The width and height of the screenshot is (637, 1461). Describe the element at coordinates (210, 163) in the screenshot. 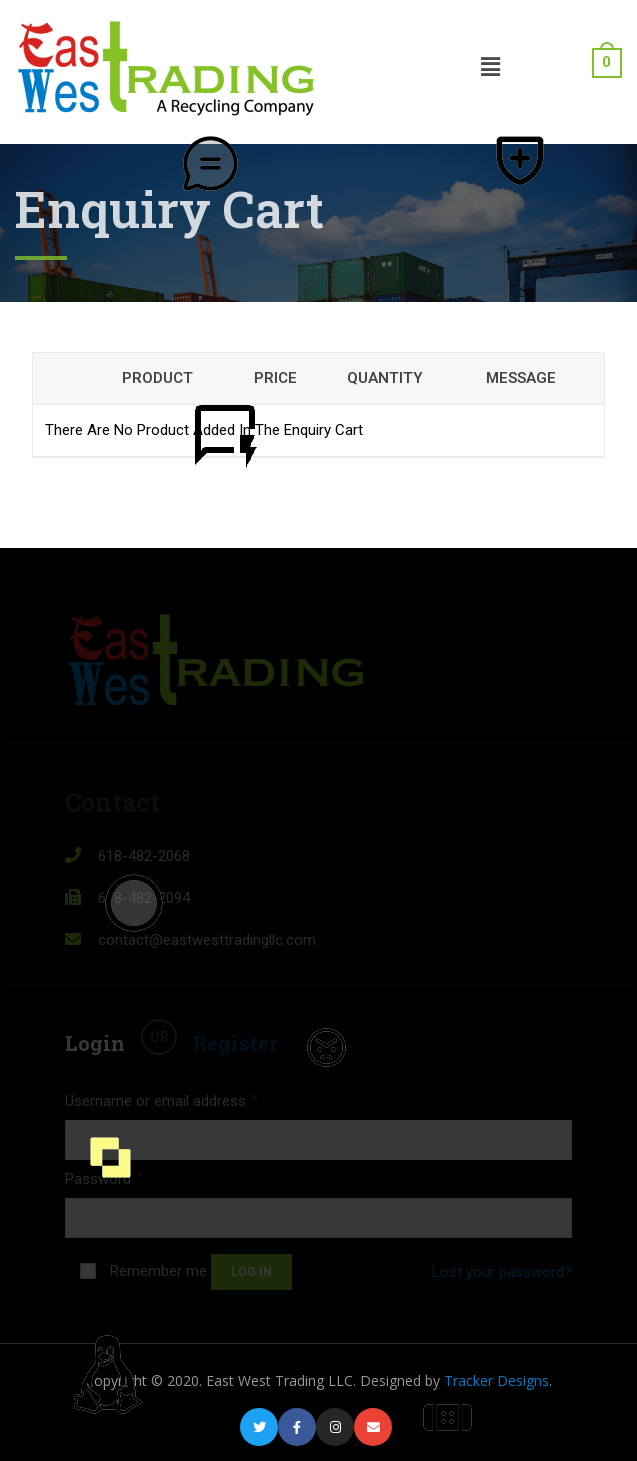

I see `open chat or messaging` at that location.